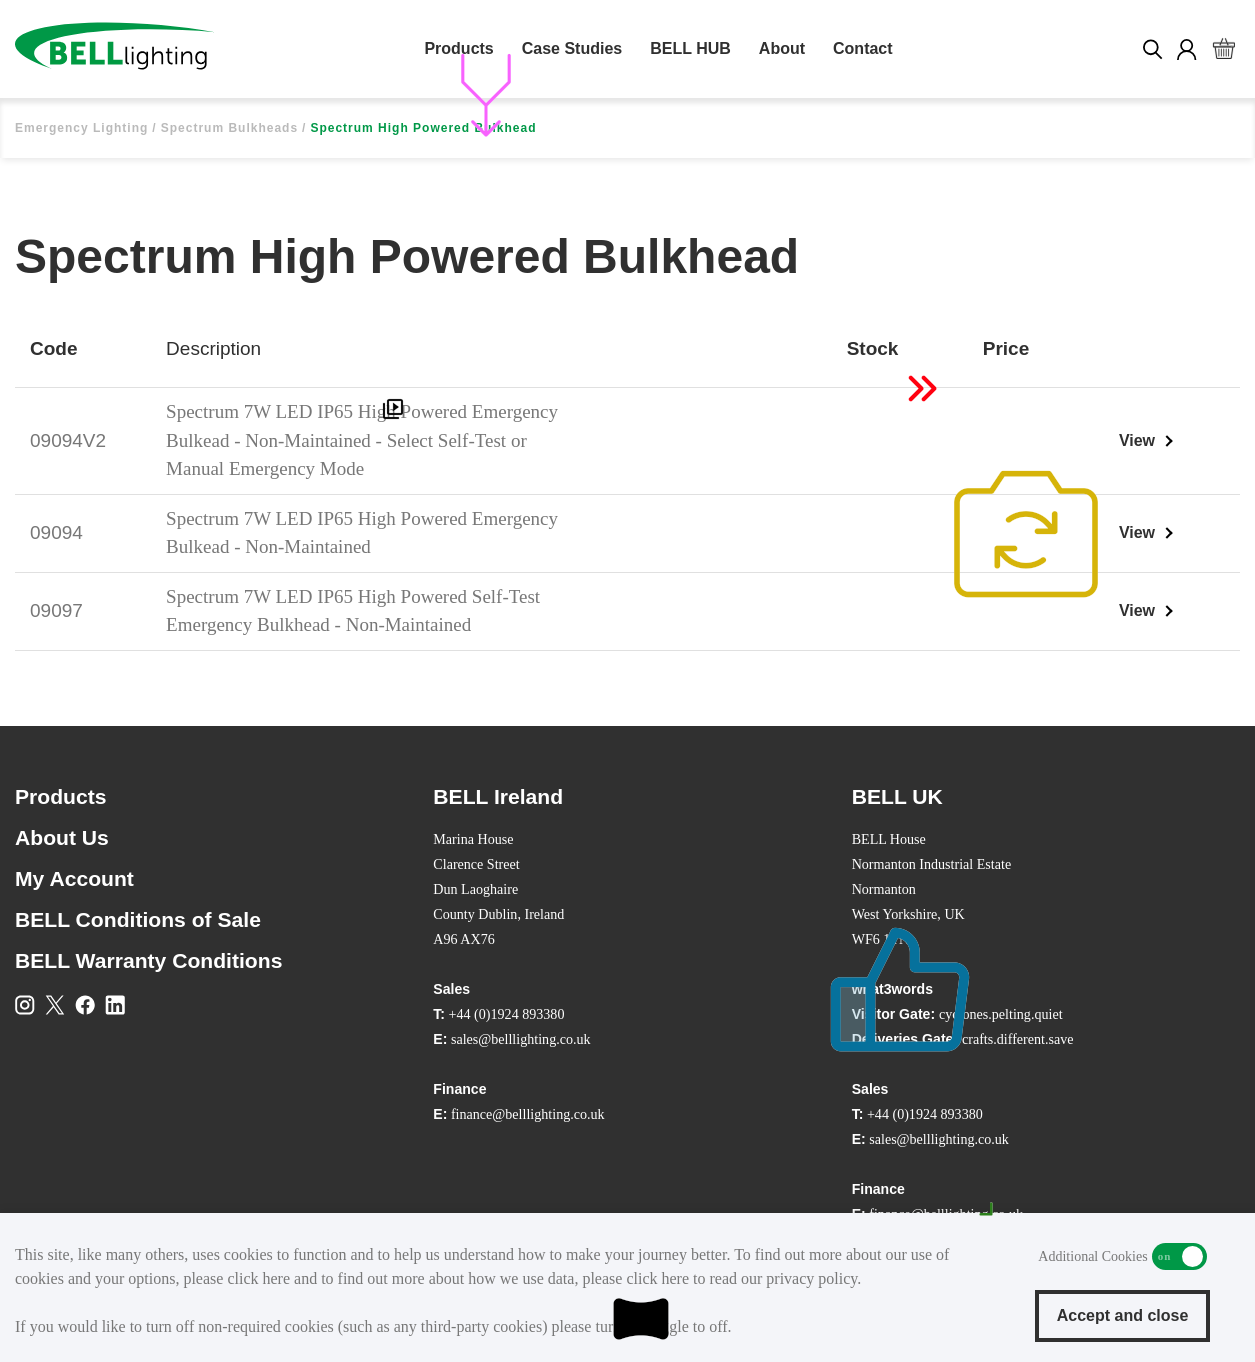 Image resolution: width=1255 pixels, height=1362 pixels. What do you see at coordinates (641, 1319) in the screenshot?
I see `switch to panorama photo mode` at bounding box center [641, 1319].